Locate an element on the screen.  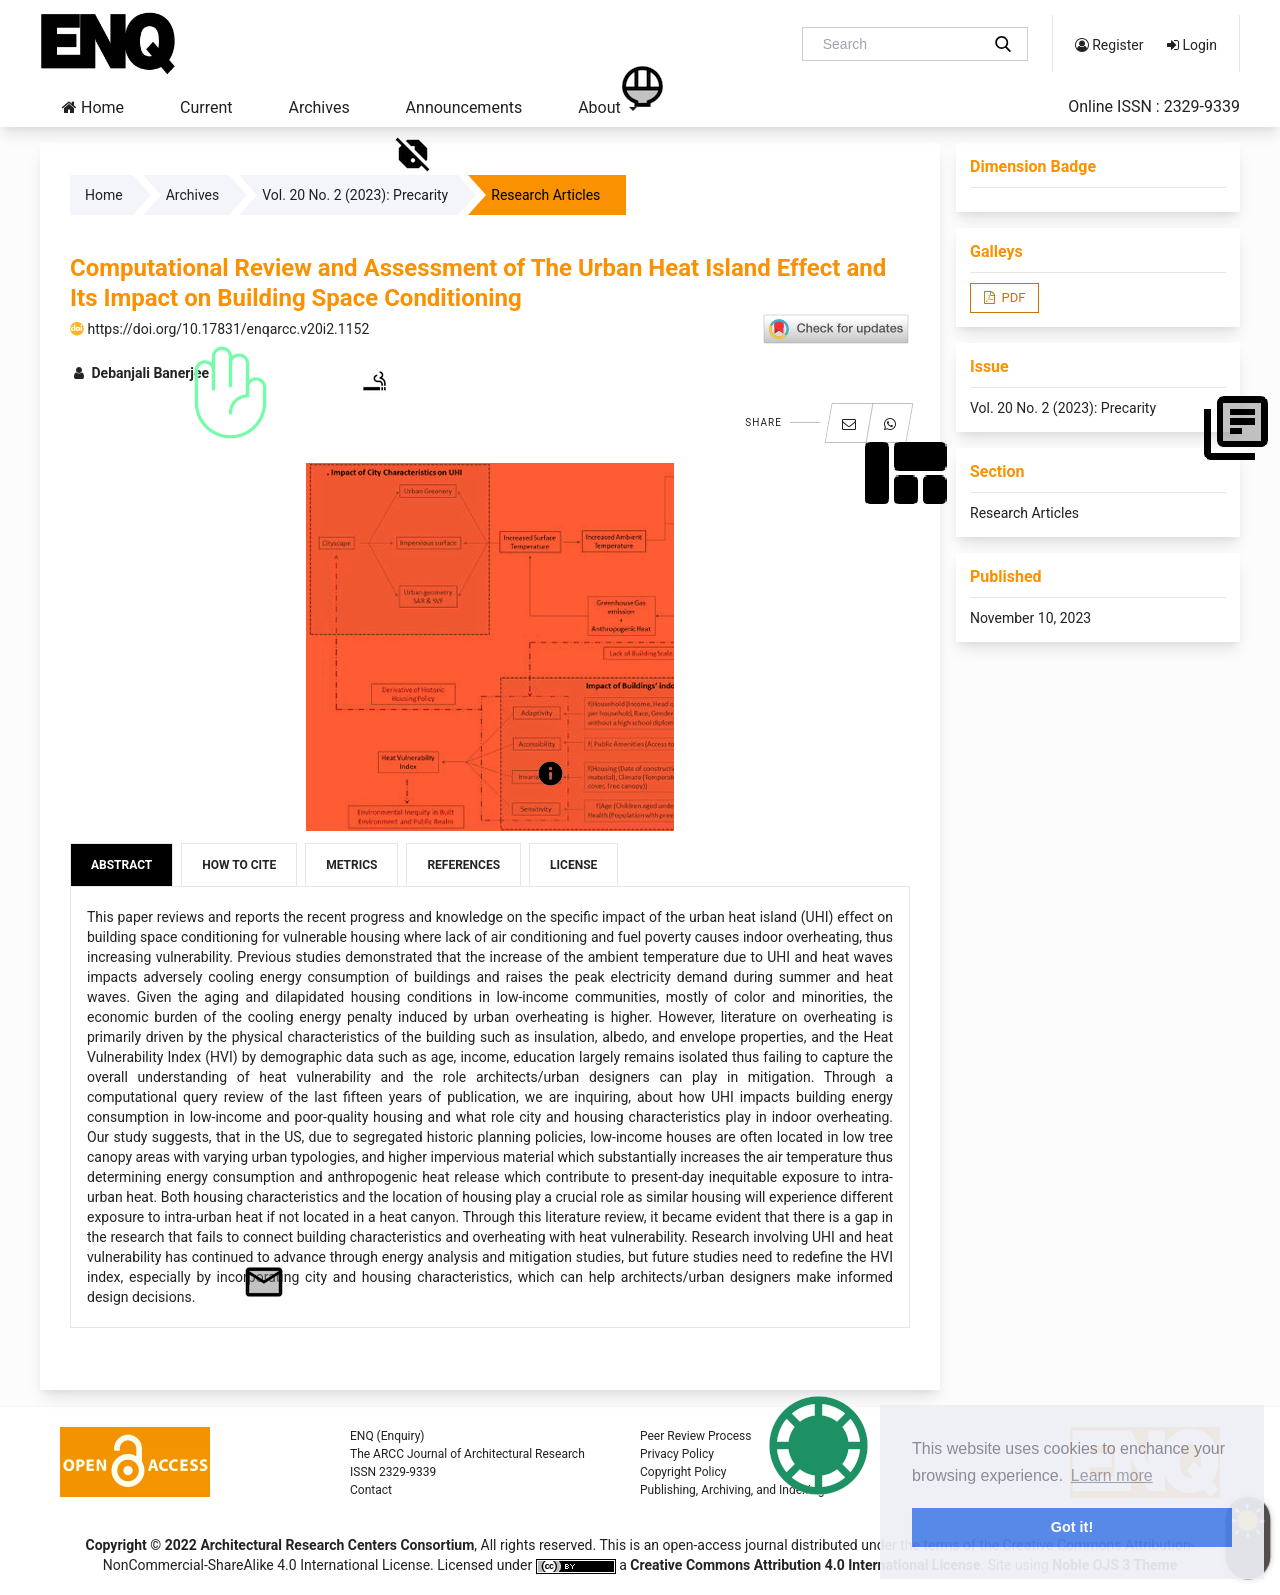
browse asian or rice-based food options is located at coordinates (642, 86).